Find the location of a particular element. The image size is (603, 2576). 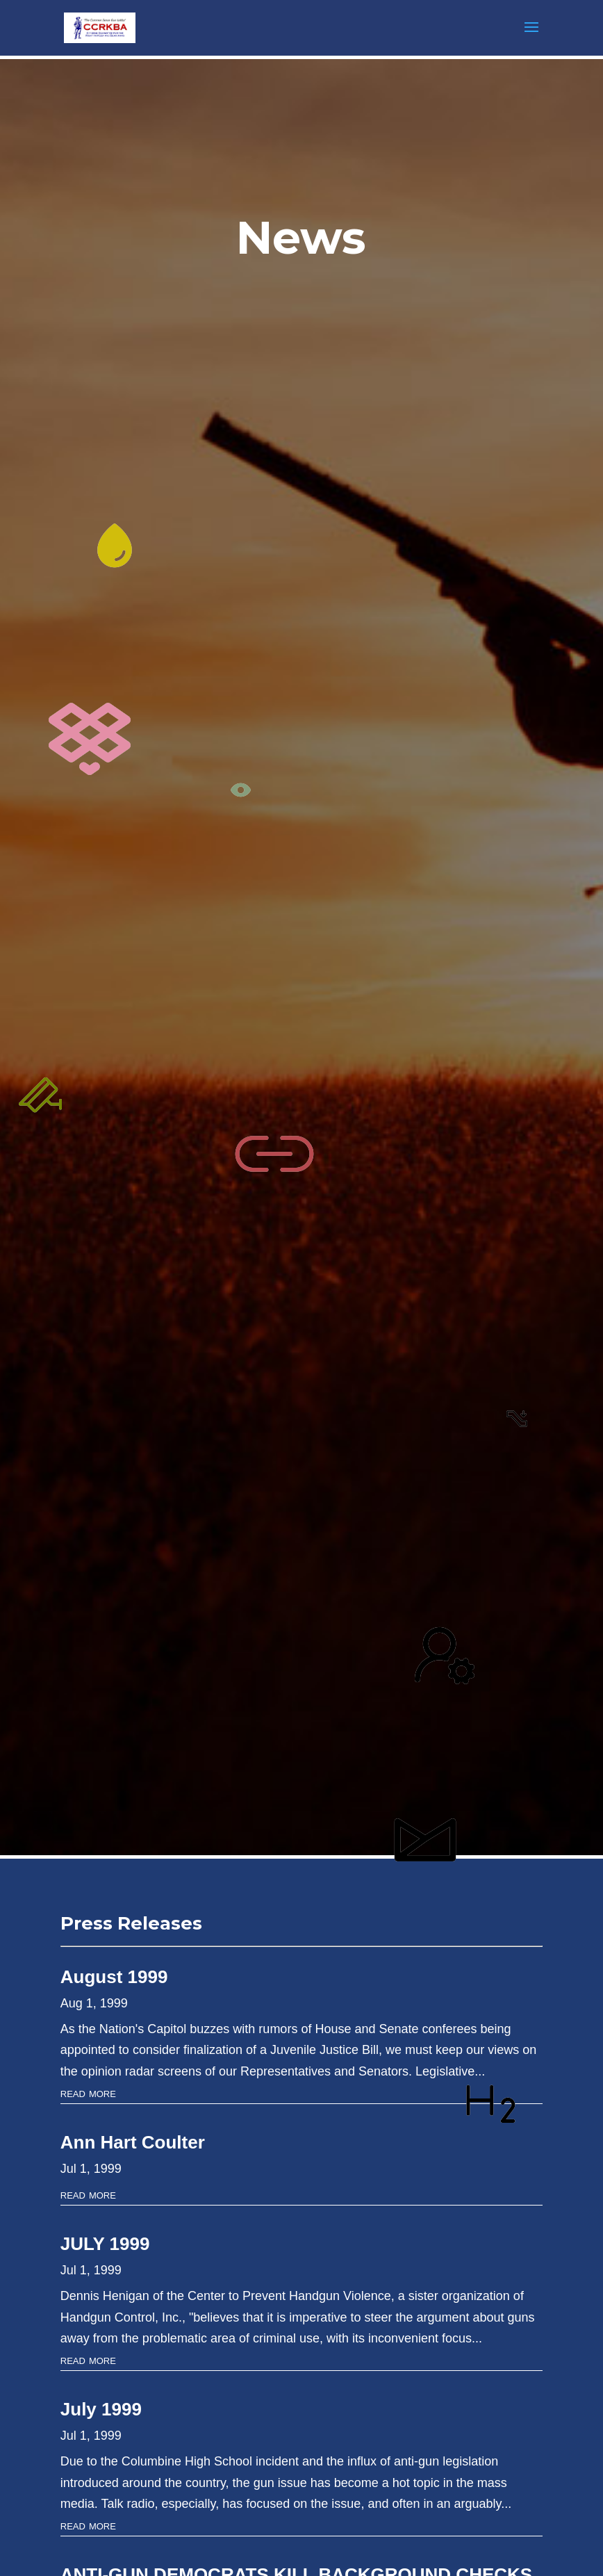

navigate to escalator going down is located at coordinates (517, 1419).